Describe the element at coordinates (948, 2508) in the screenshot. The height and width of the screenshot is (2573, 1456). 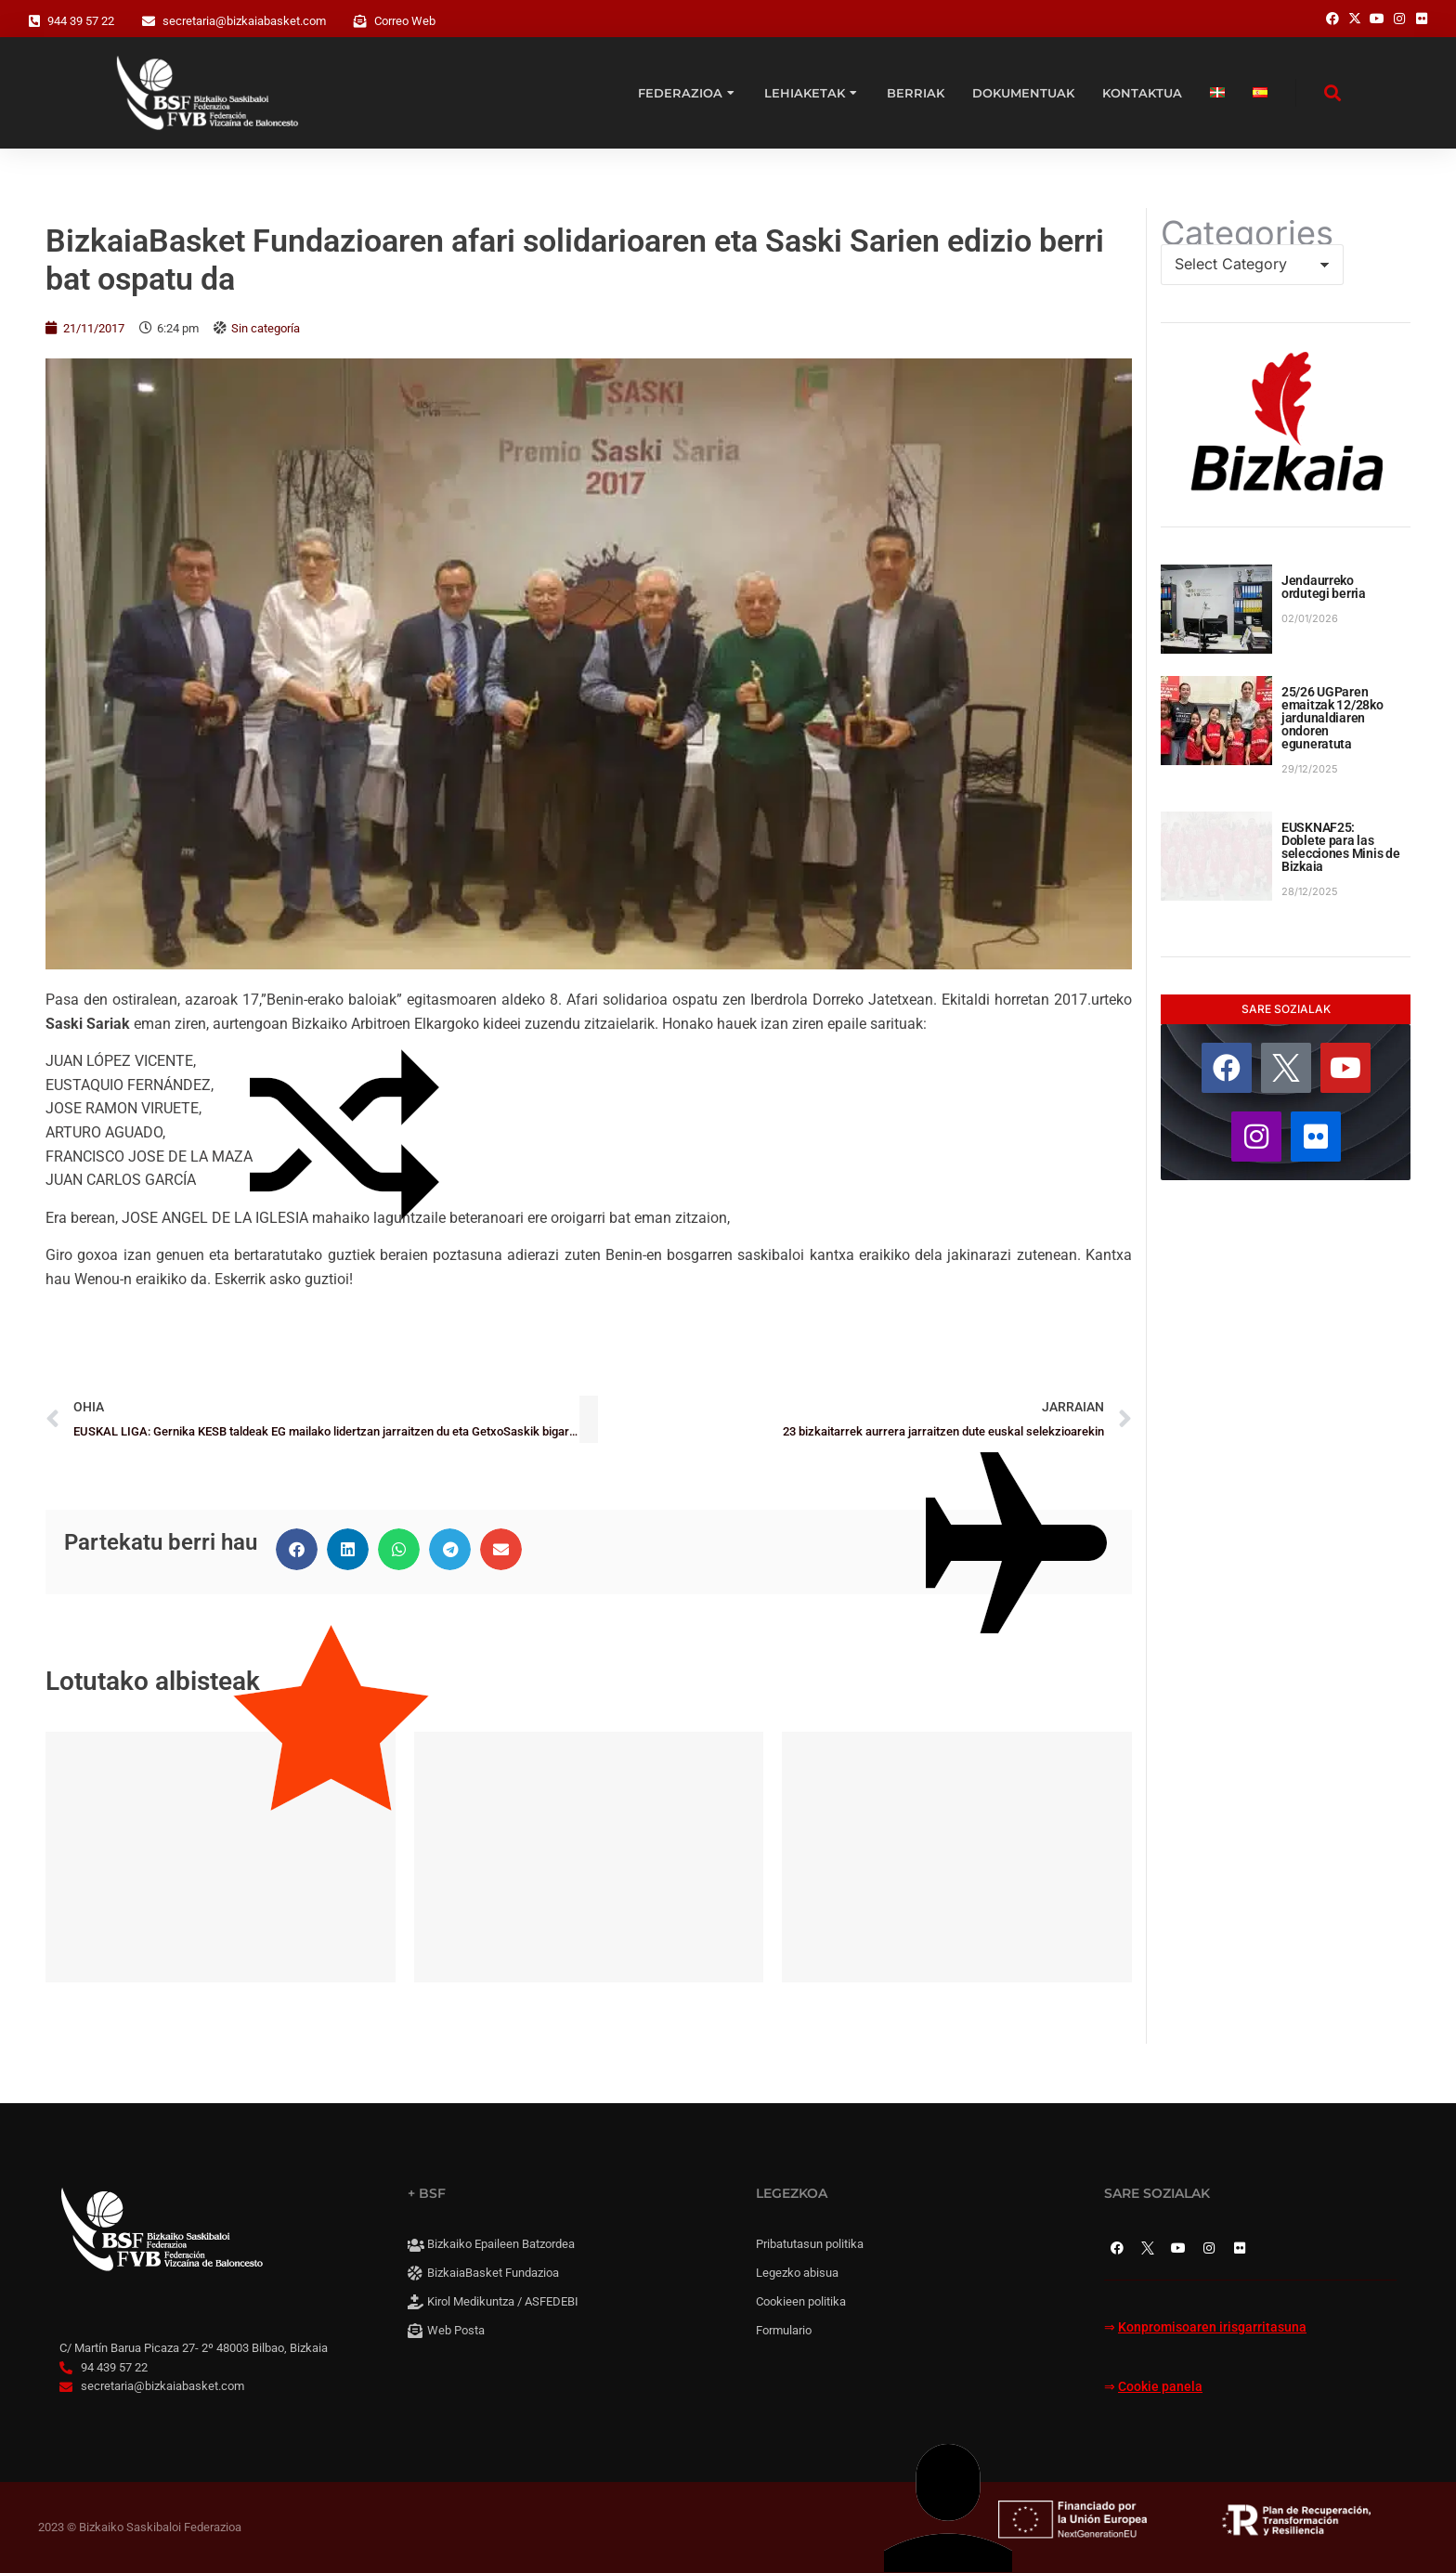
I see `view your profile` at that location.